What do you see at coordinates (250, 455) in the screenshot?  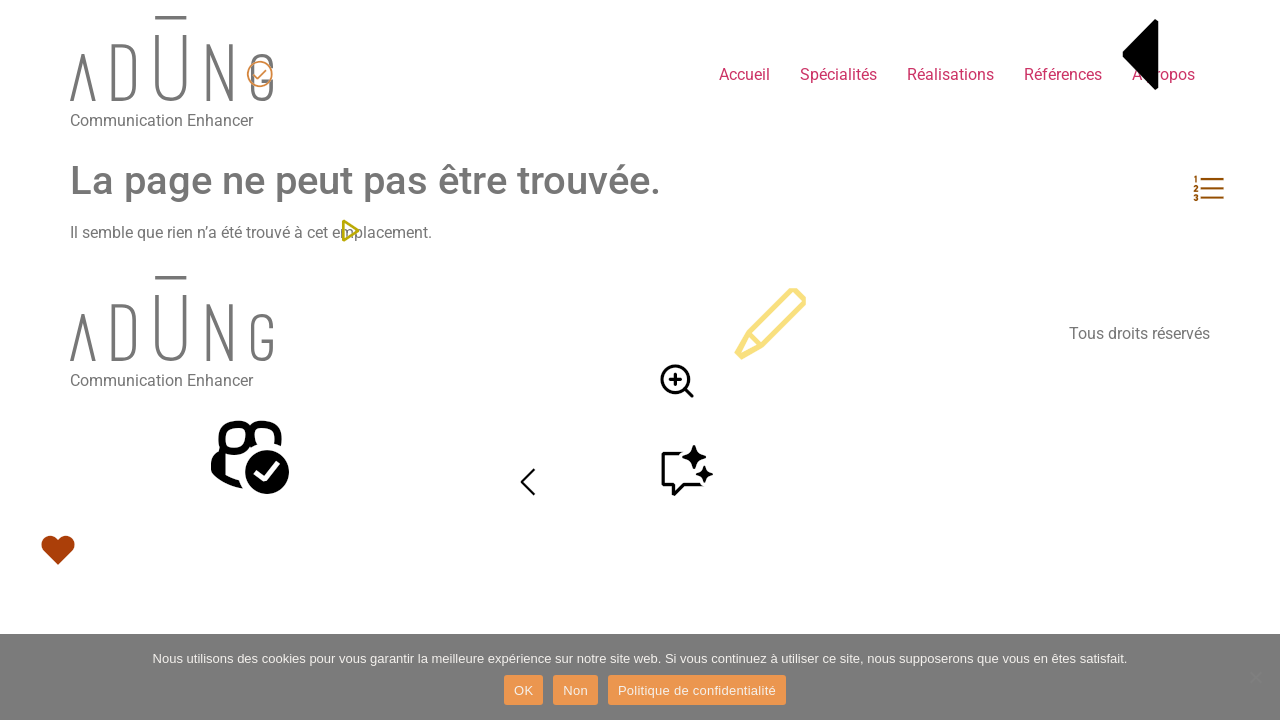 I see `github copilot connection successful` at bounding box center [250, 455].